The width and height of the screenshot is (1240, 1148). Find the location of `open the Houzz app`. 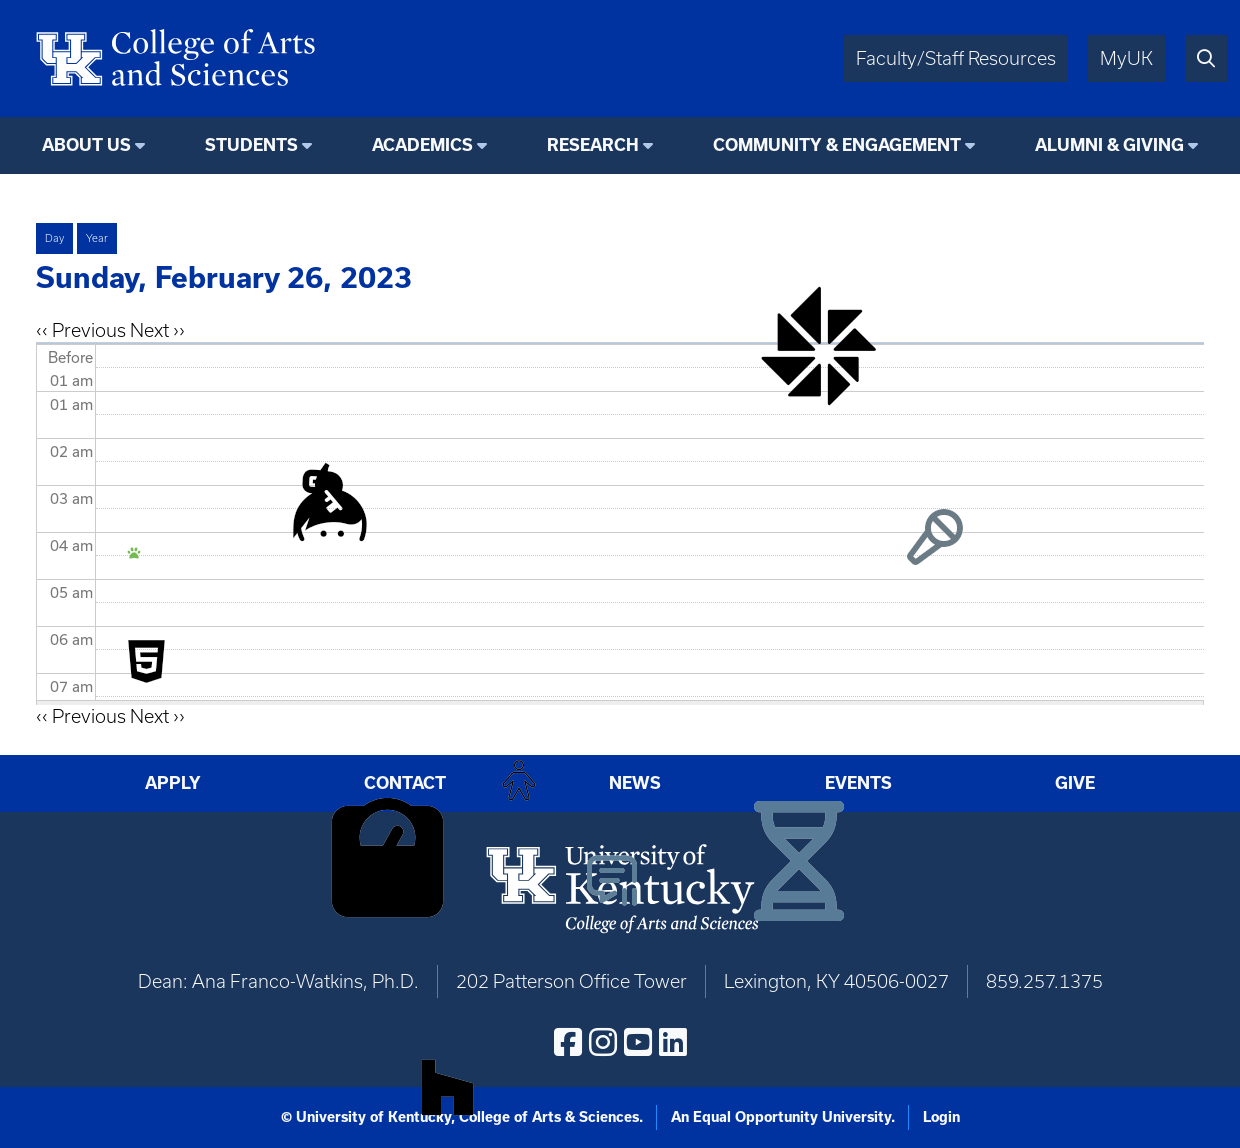

open the Houzz app is located at coordinates (447, 1087).